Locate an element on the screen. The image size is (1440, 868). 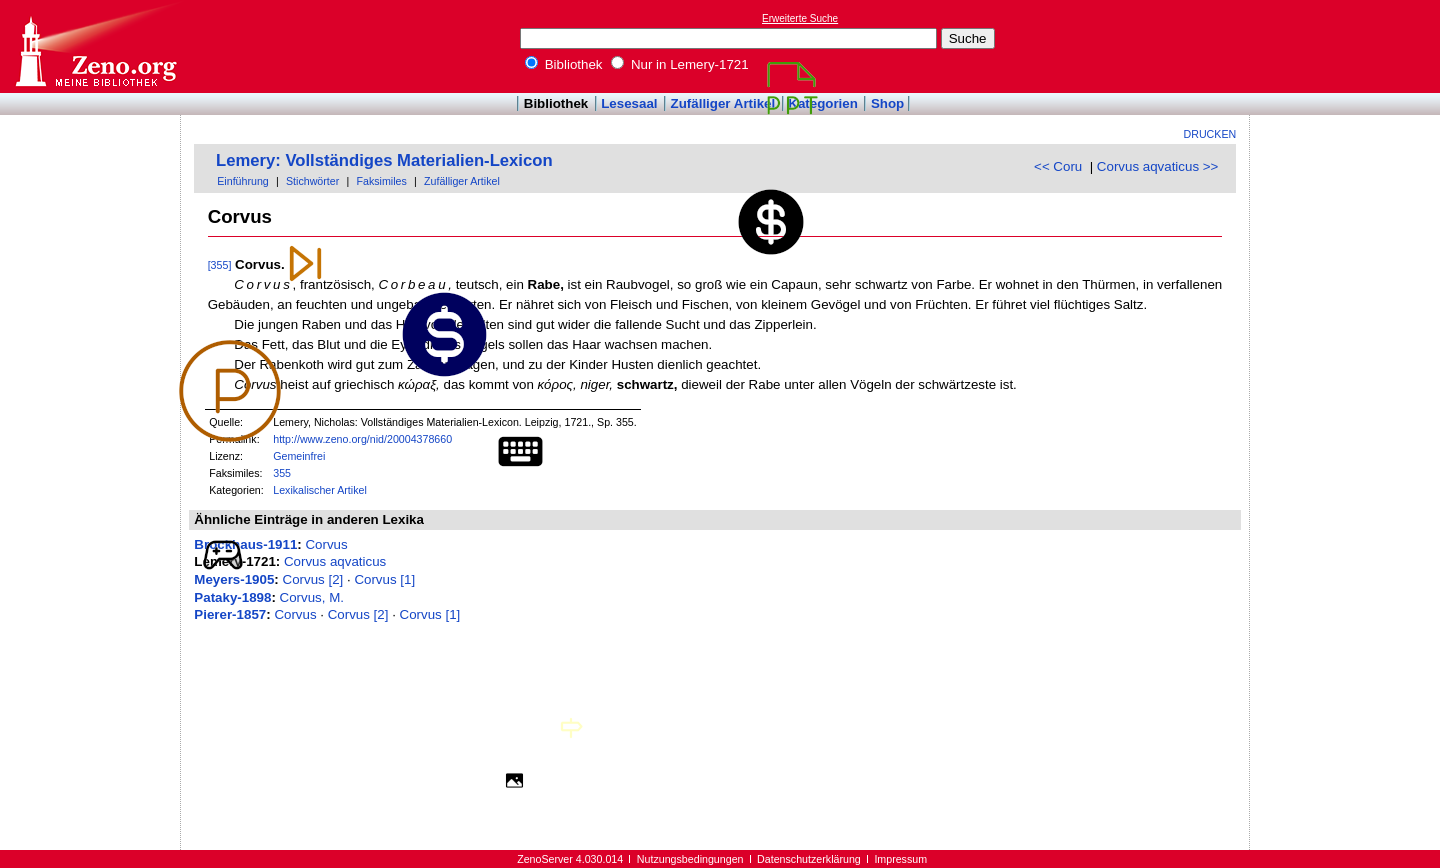
navigate to directions or wayfinding is located at coordinates (571, 728).